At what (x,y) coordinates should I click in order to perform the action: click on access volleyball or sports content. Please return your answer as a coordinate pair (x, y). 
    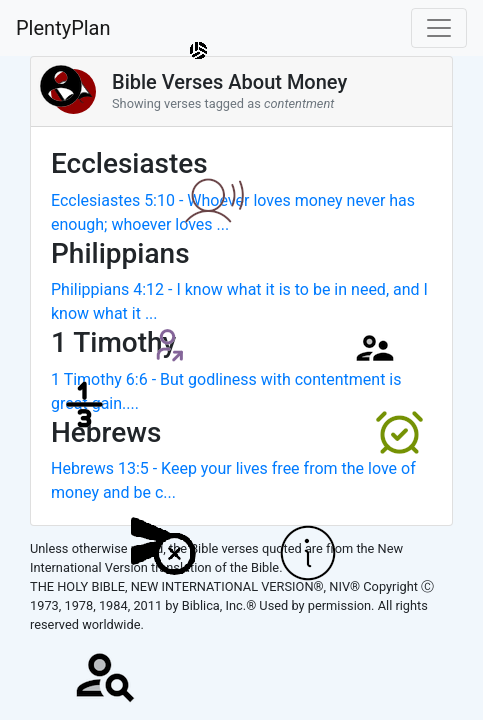
    Looking at the image, I should click on (198, 50).